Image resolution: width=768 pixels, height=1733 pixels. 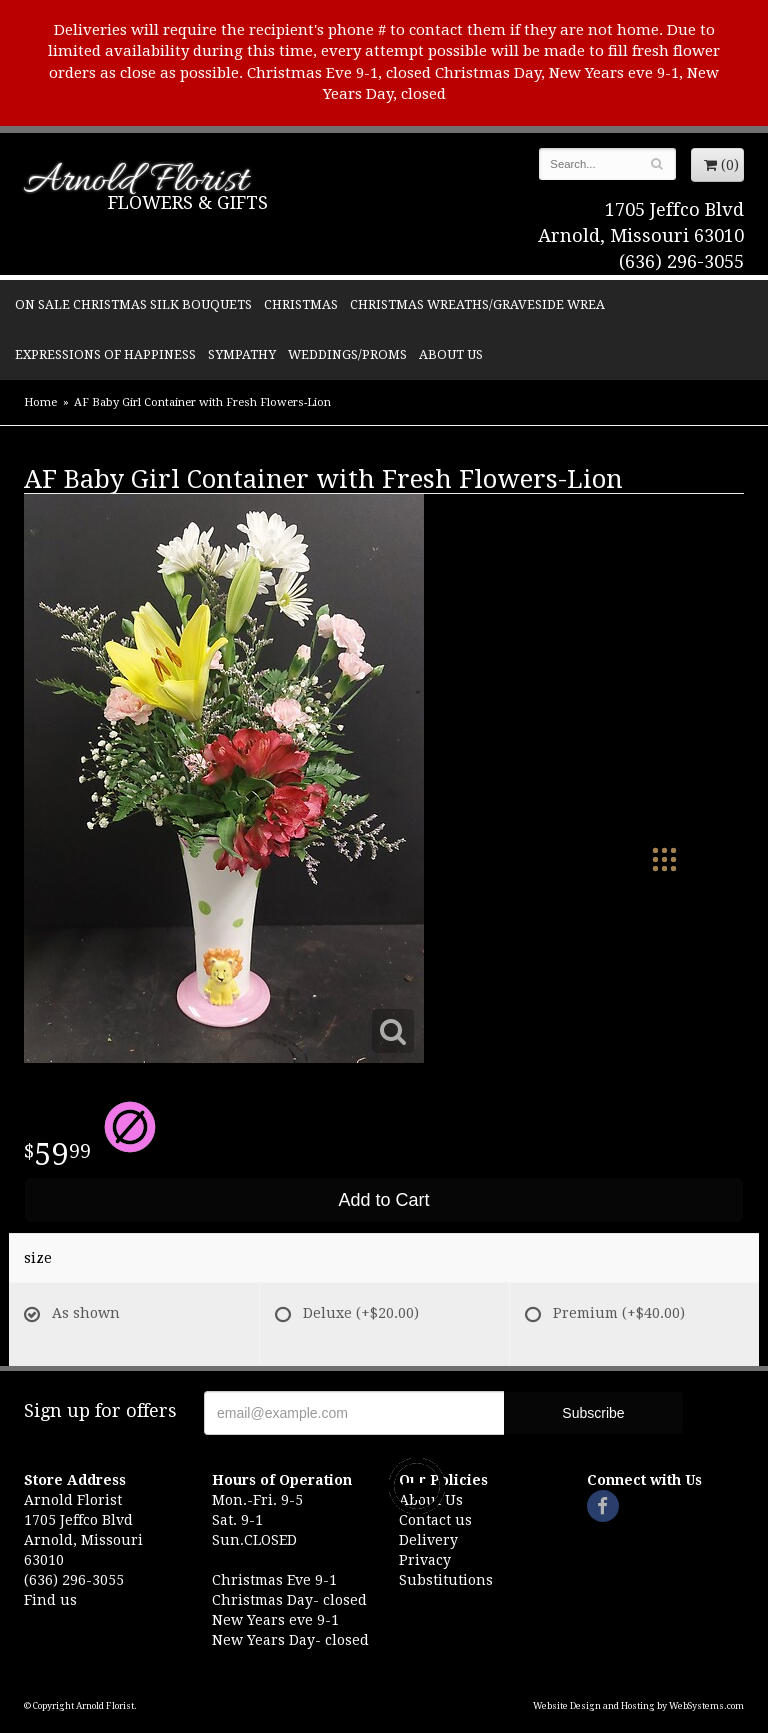 What do you see at coordinates (130, 1127) in the screenshot?
I see `indicates empty or null state` at bounding box center [130, 1127].